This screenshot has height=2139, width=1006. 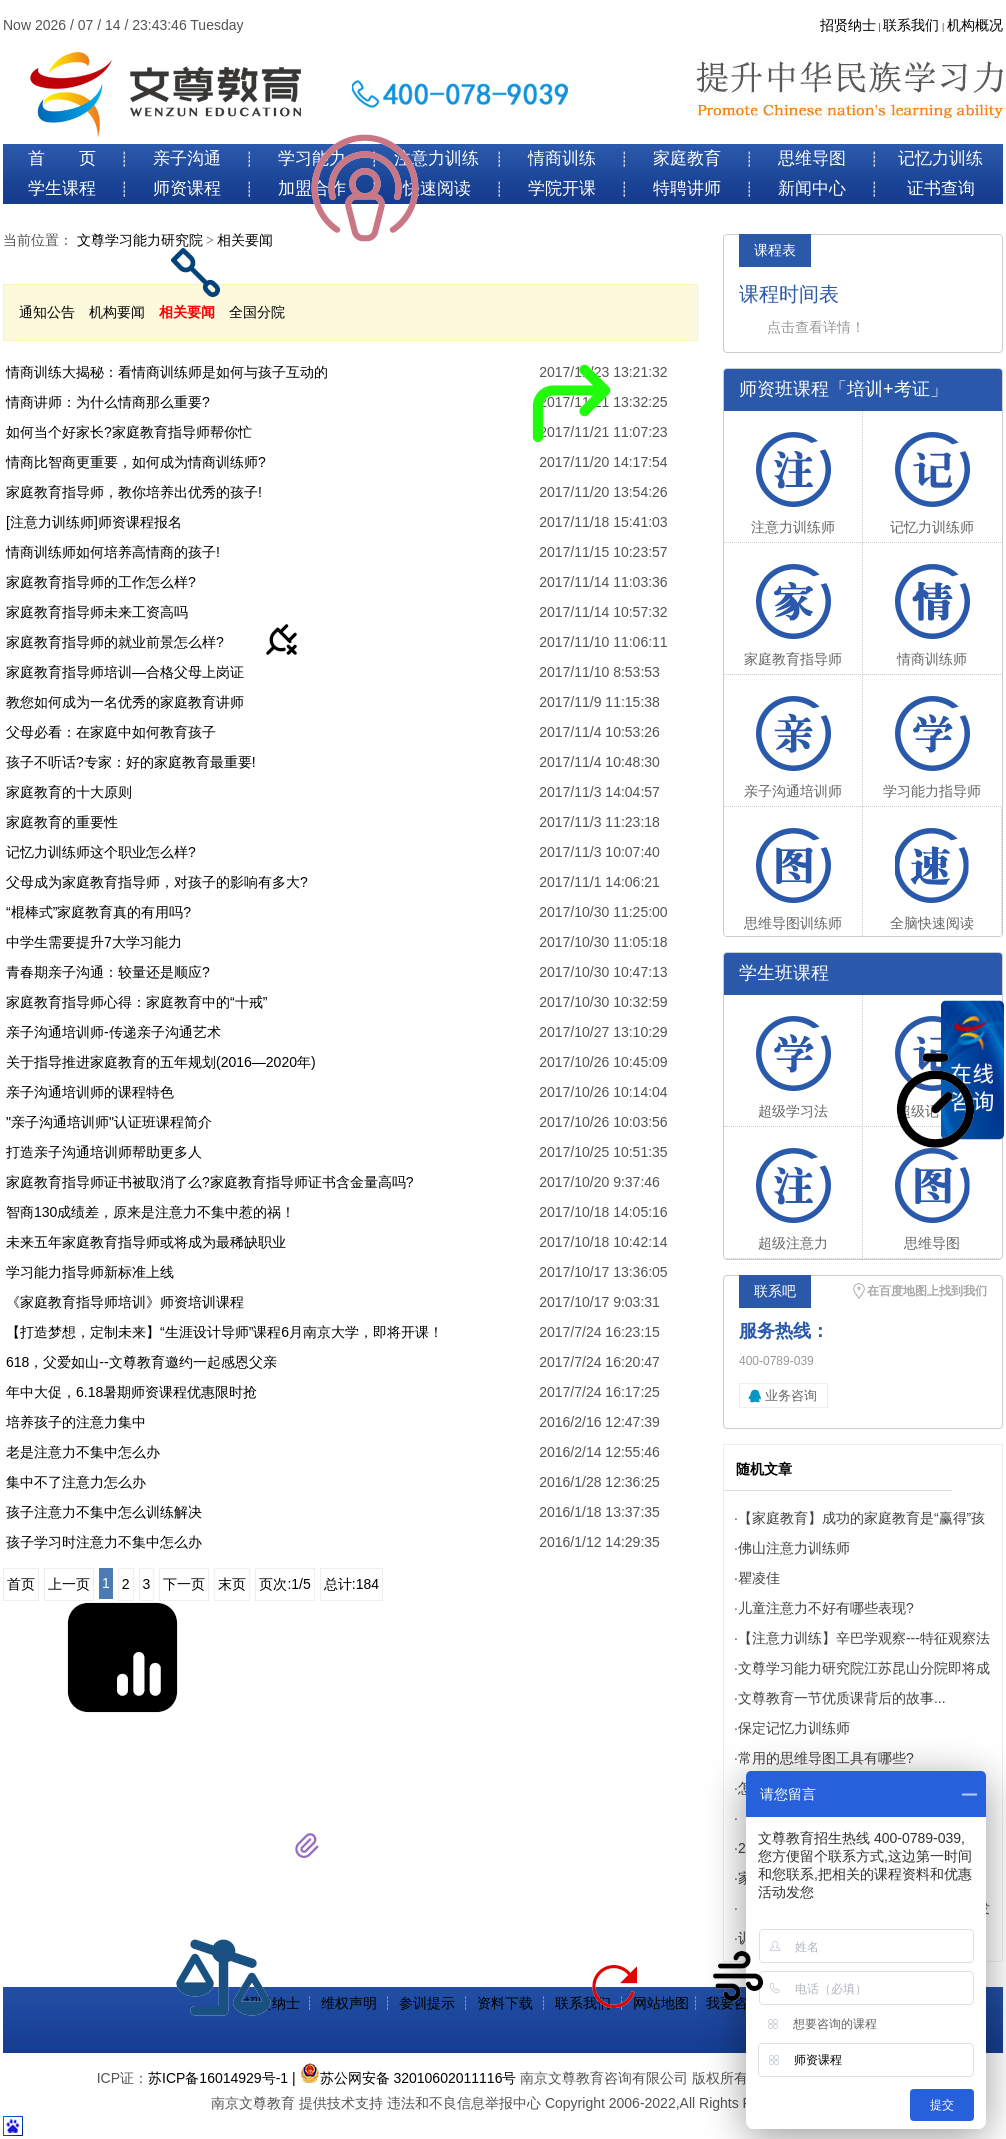 I want to click on indicates current wind conditions, so click(x=738, y=1976).